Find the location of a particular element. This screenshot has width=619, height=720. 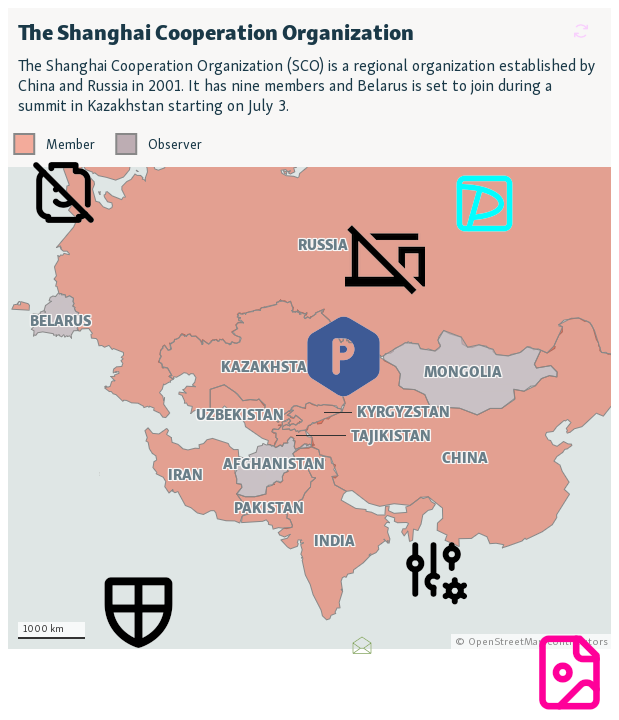

view an opened or read email is located at coordinates (362, 646).